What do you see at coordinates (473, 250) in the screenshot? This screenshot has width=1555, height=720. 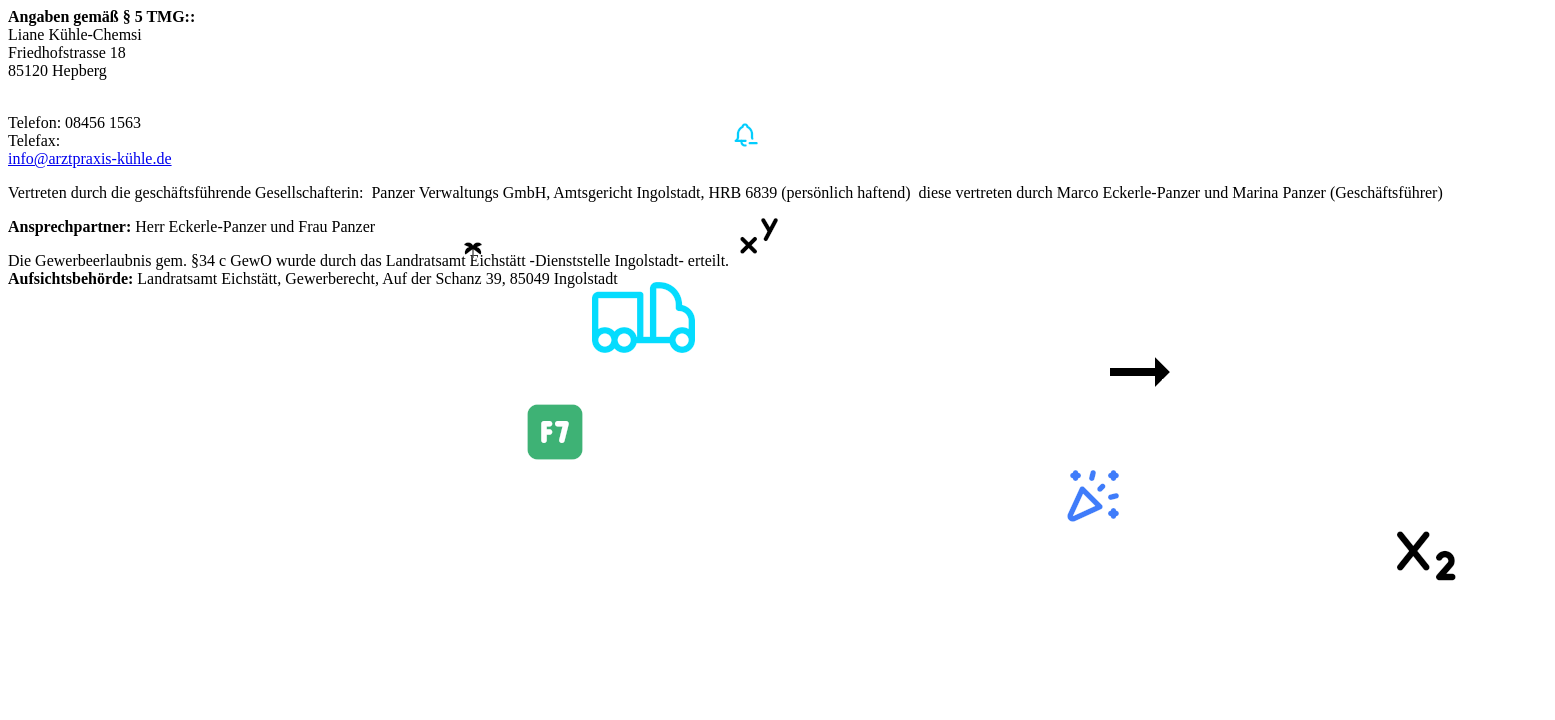 I see `indicates tropical or vacation-related content` at bounding box center [473, 250].